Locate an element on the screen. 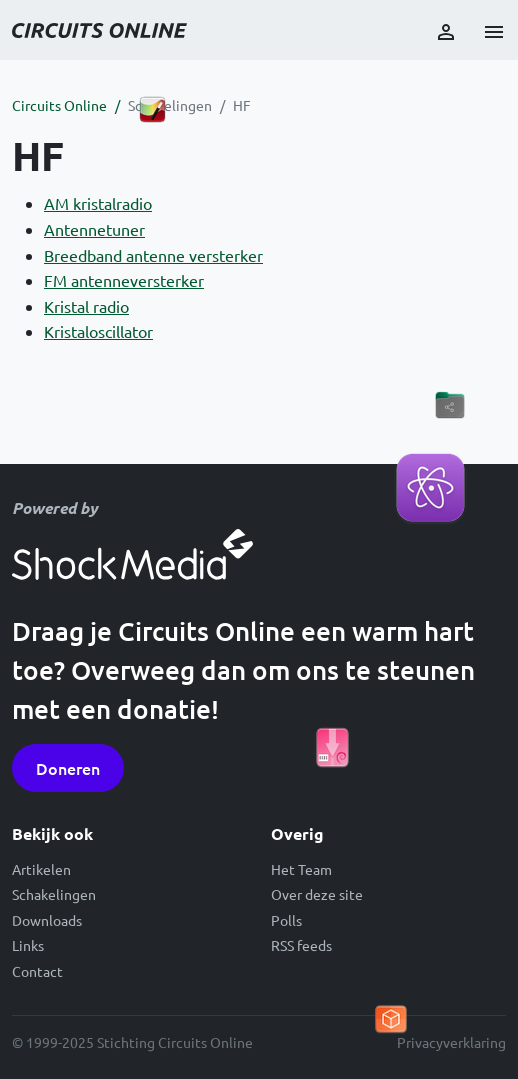  open winetricks application is located at coordinates (152, 109).